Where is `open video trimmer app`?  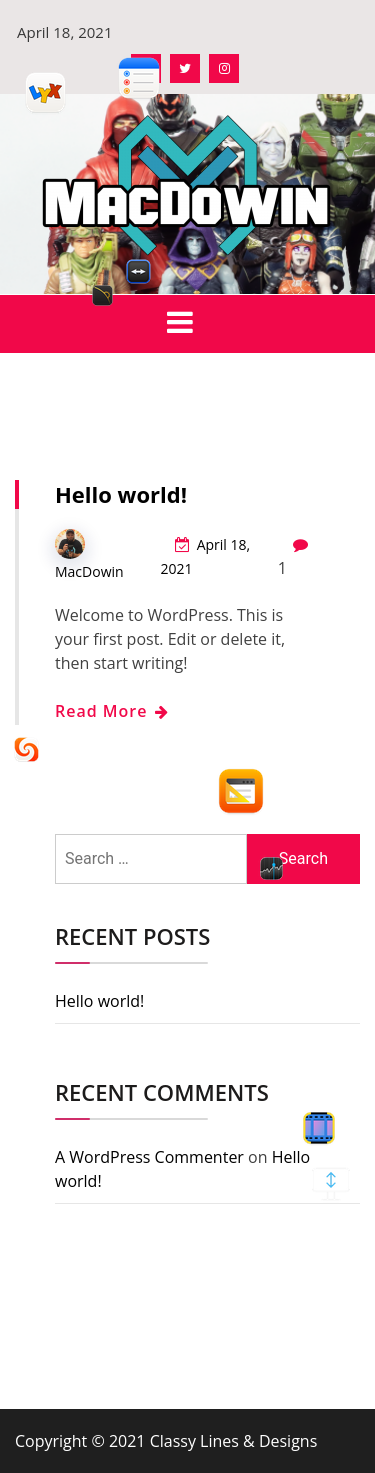 open video trimmer app is located at coordinates (319, 1128).